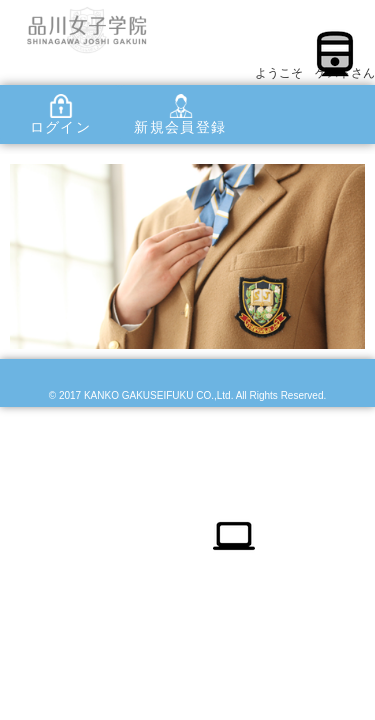 The width and height of the screenshot is (375, 720). What do you see at coordinates (234, 536) in the screenshot?
I see `access desktop or computer settings` at bounding box center [234, 536].